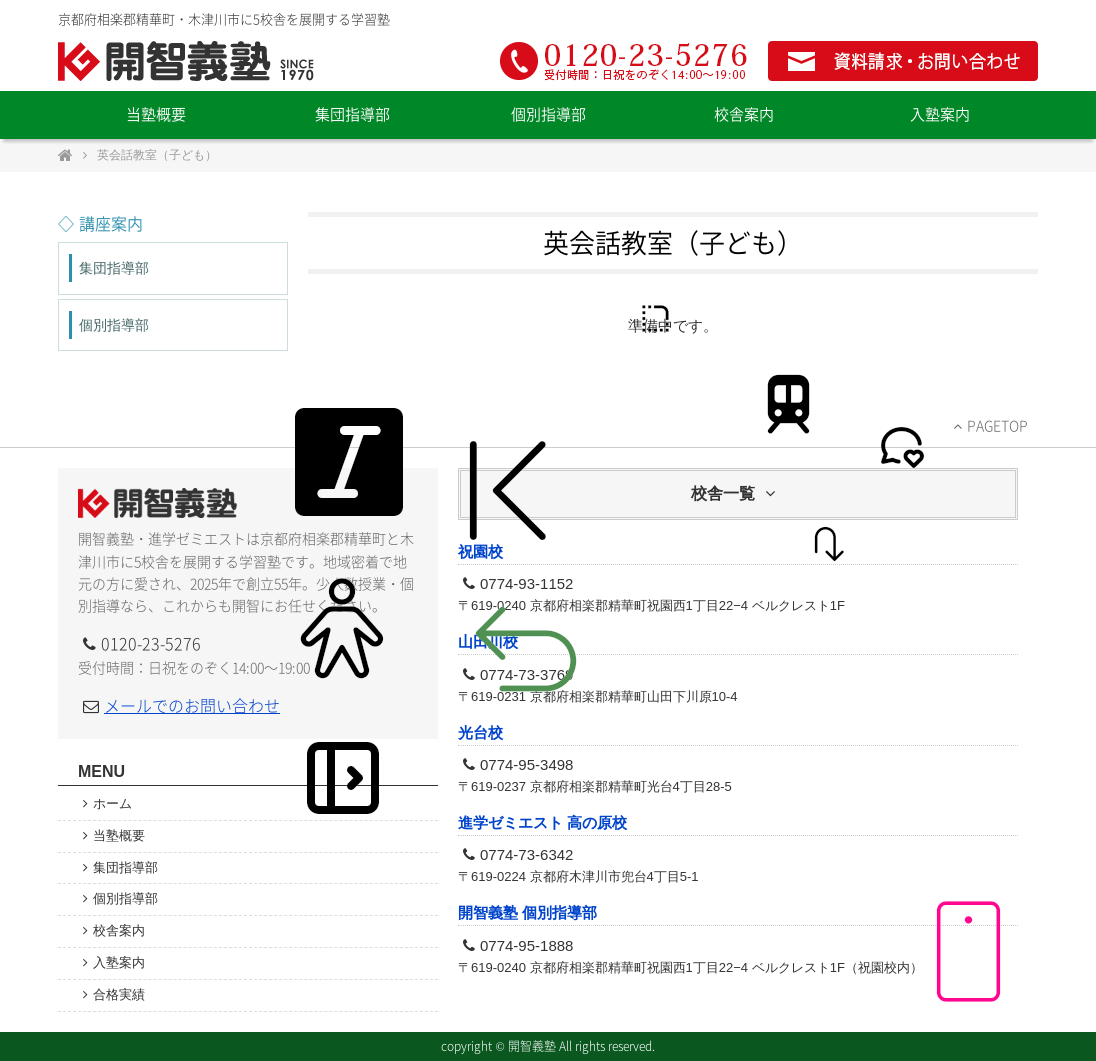  What do you see at coordinates (968, 951) in the screenshot?
I see `access device camera through mobile` at bounding box center [968, 951].